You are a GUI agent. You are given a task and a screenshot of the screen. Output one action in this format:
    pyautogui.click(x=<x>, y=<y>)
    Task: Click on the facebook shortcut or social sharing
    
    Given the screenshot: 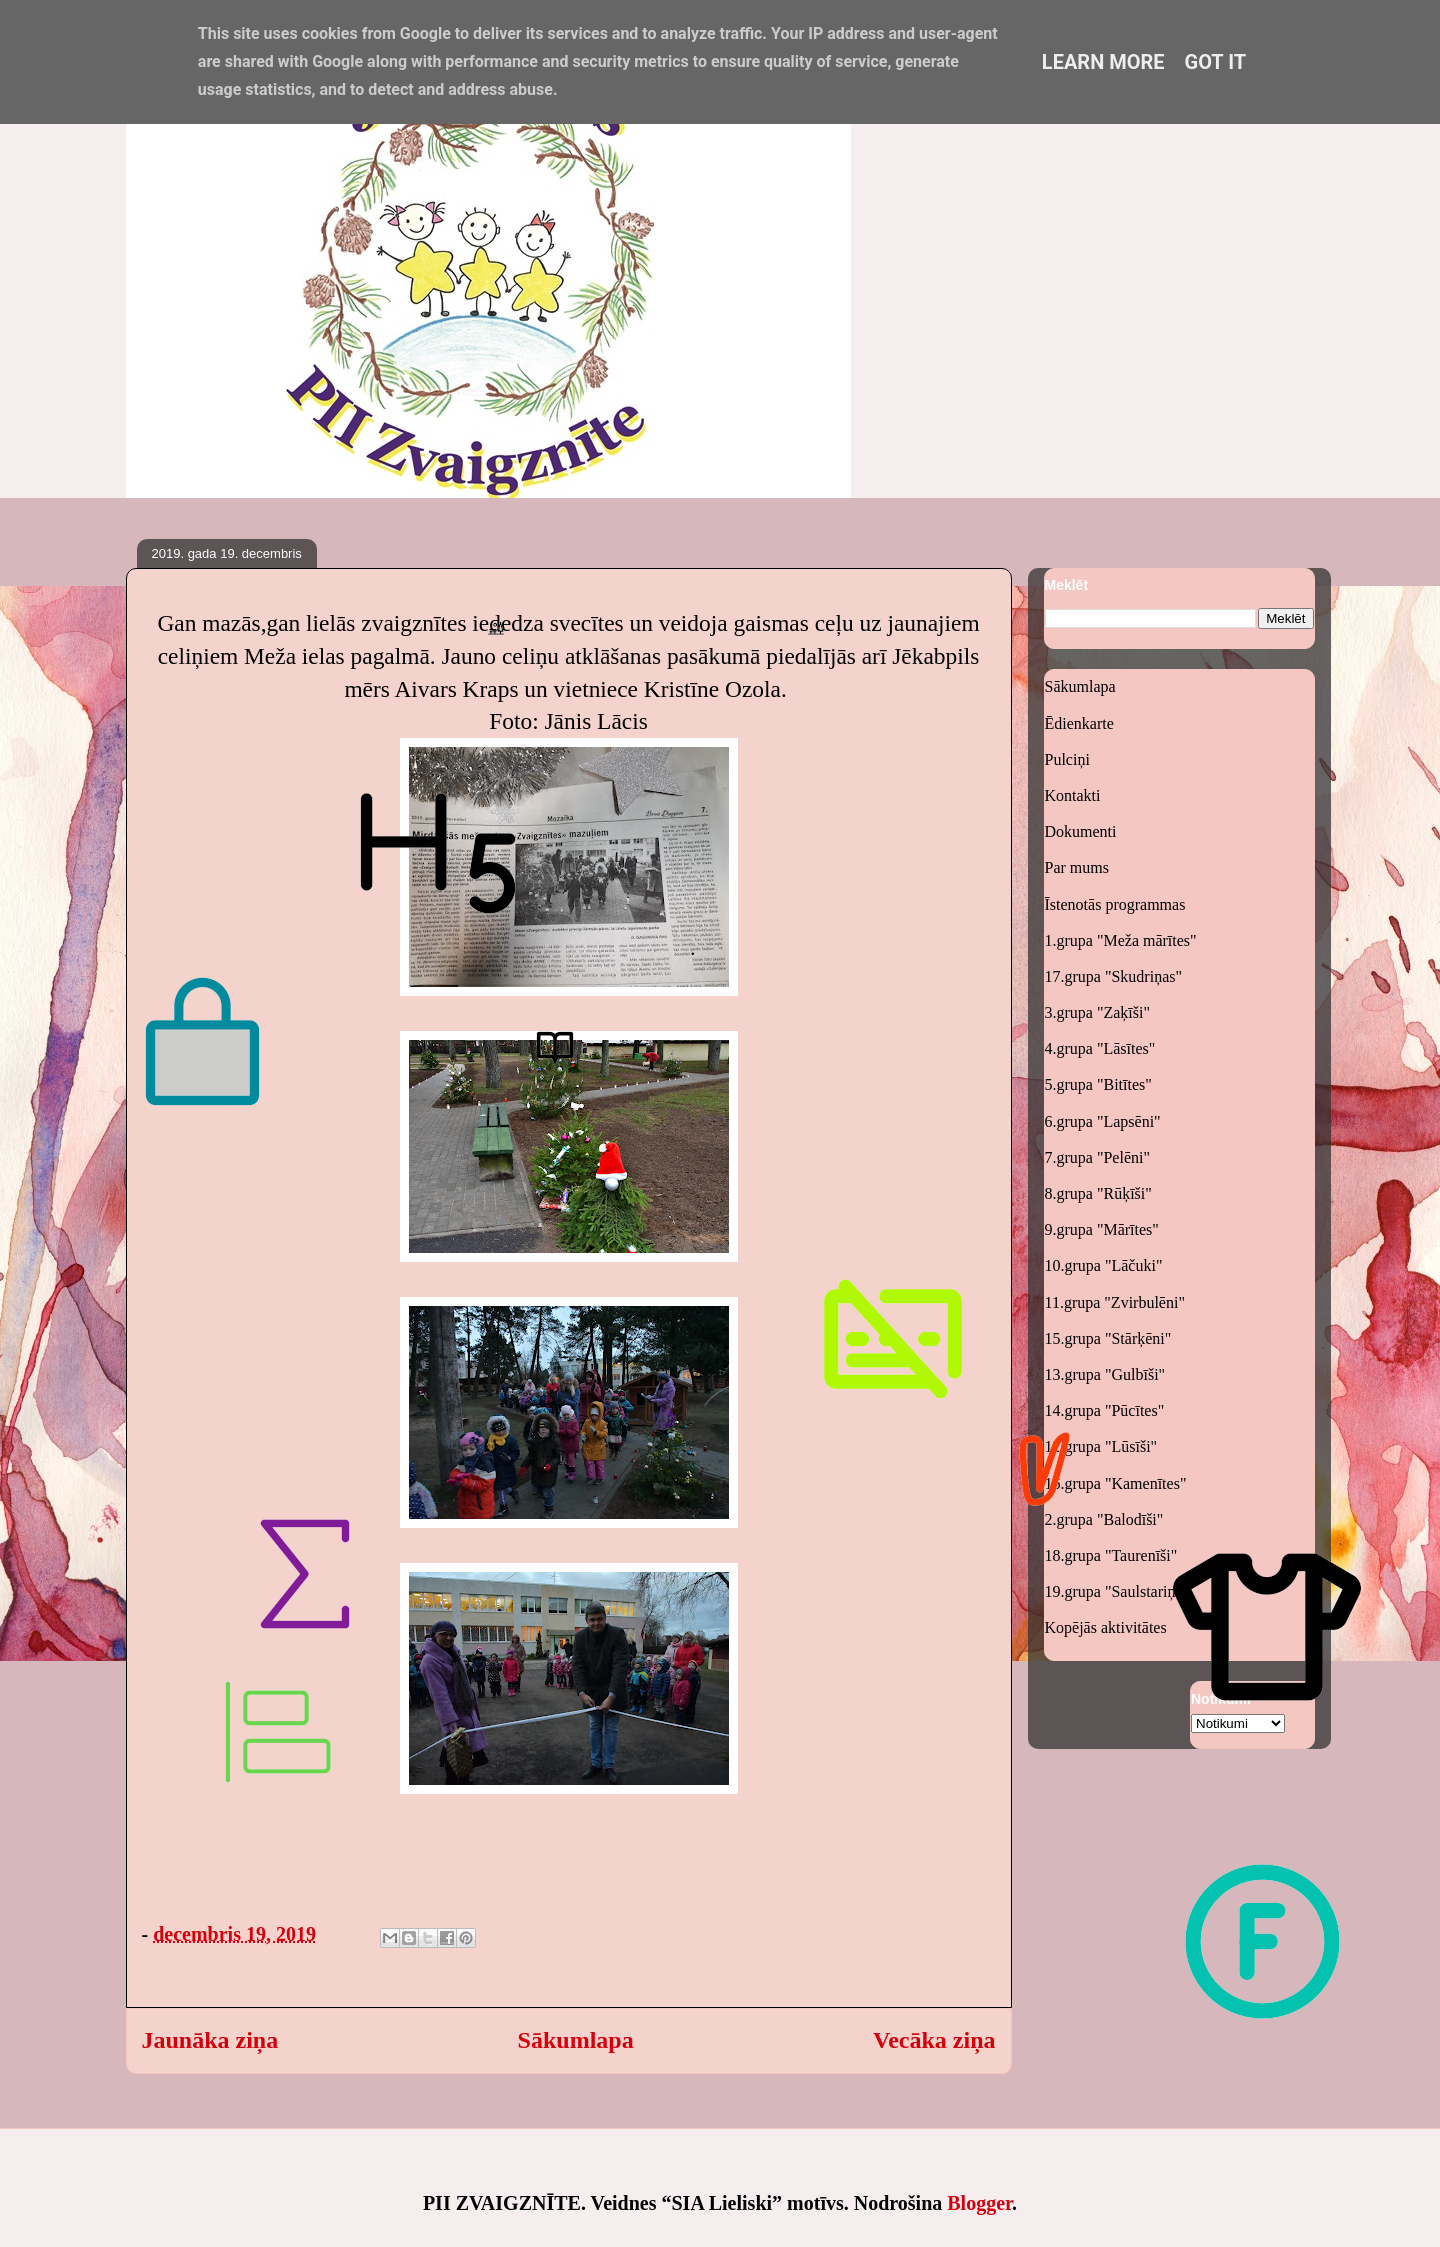 What is the action you would take?
    pyautogui.click(x=1262, y=1941)
    